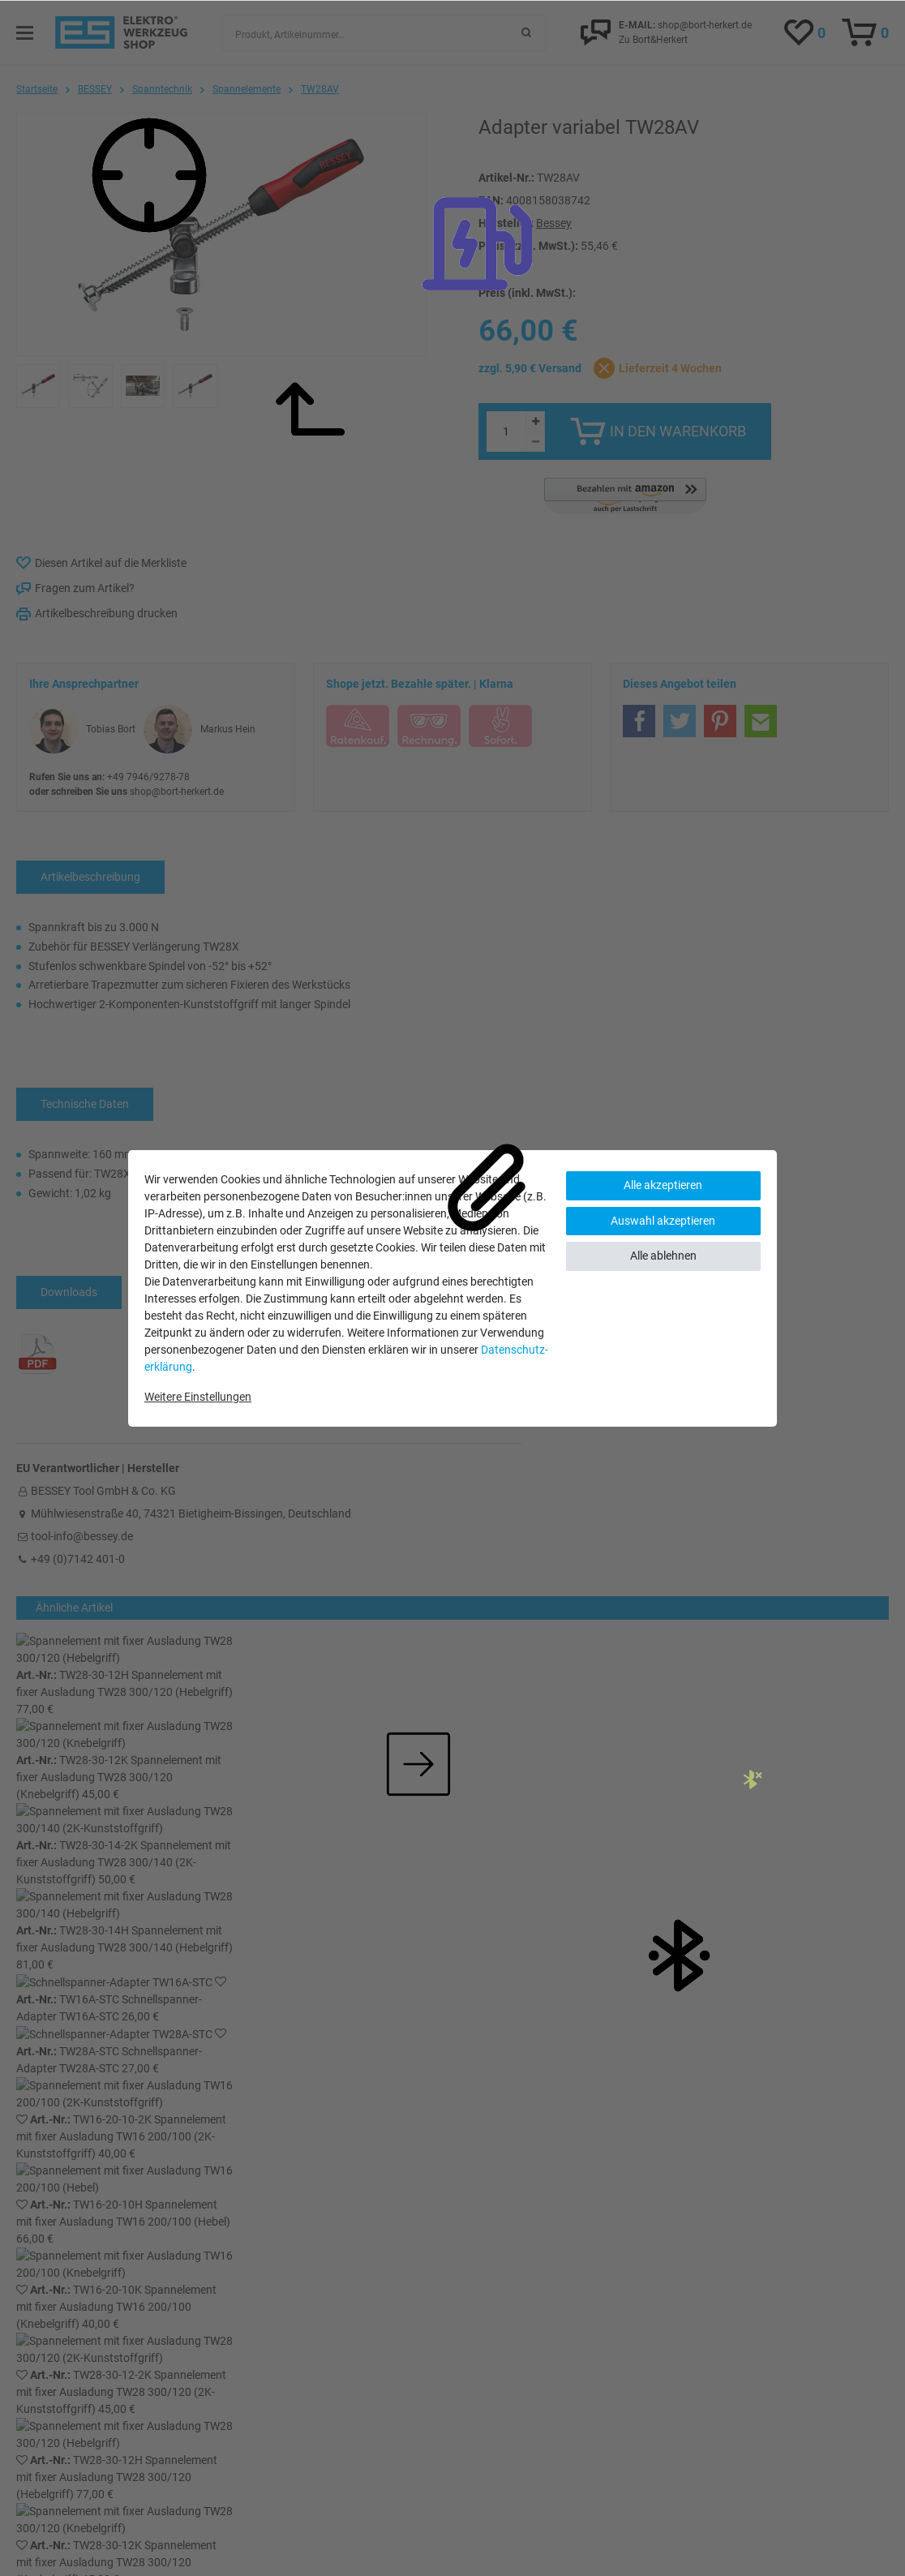 The image size is (905, 2576). Describe the element at coordinates (307, 411) in the screenshot. I see `go back and return to top` at that location.